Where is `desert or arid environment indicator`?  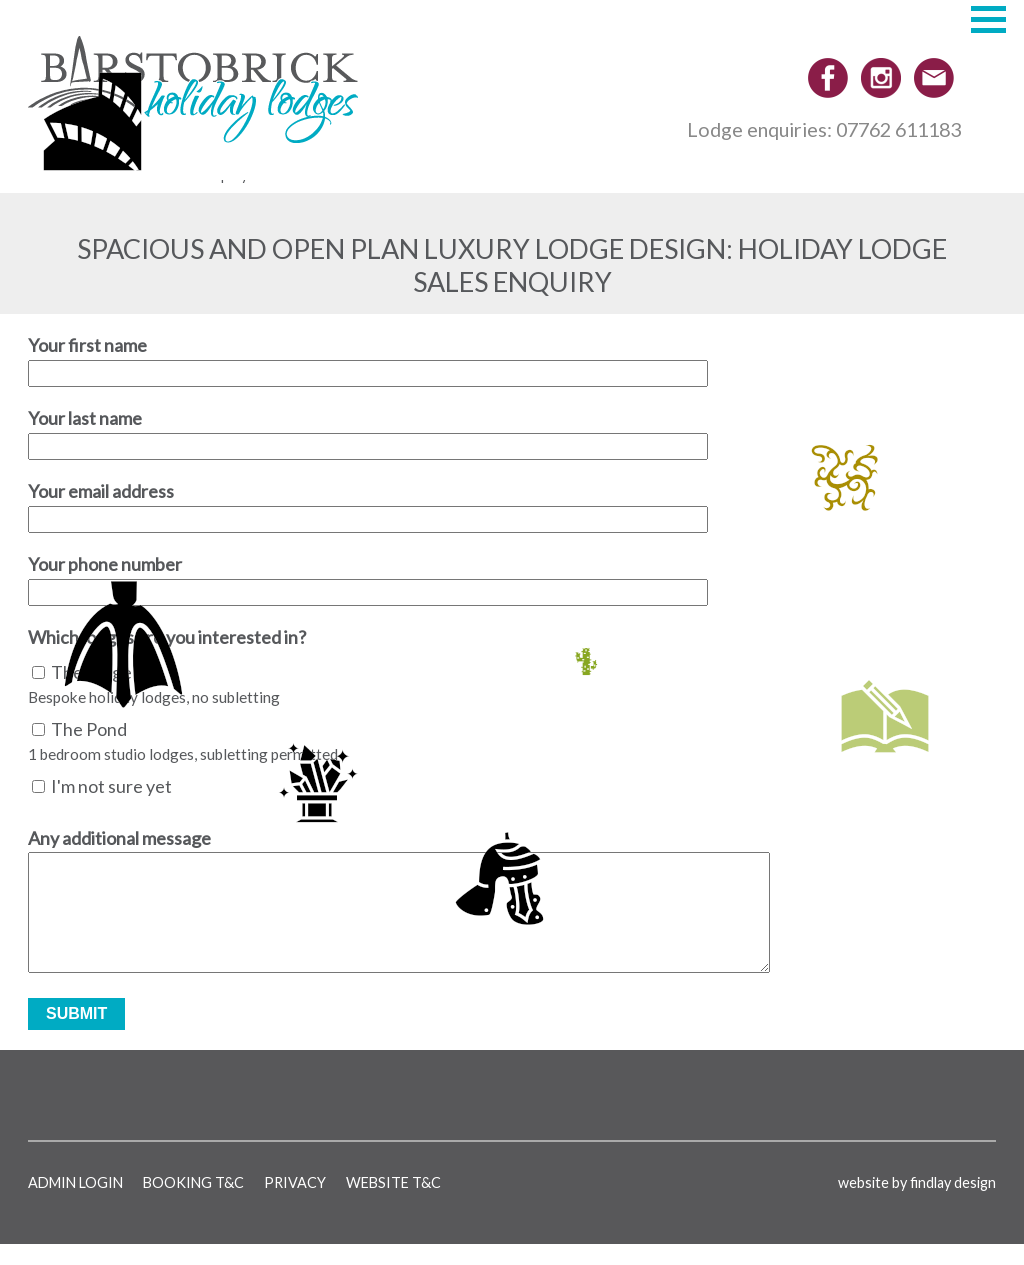
desert or arid environment indicator is located at coordinates (583, 661).